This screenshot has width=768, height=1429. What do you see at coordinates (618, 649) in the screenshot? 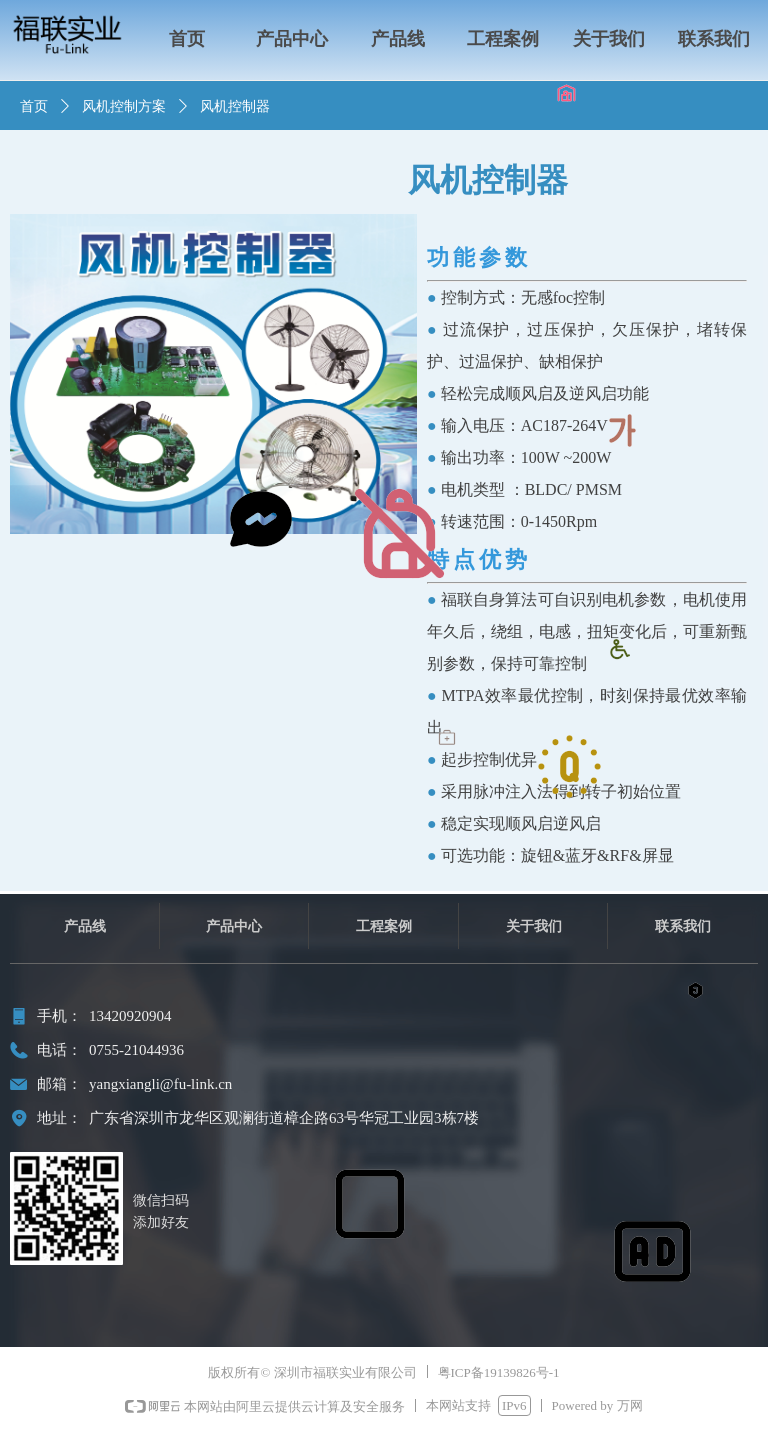
I see `indicates wheelchair accessible facilities` at bounding box center [618, 649].